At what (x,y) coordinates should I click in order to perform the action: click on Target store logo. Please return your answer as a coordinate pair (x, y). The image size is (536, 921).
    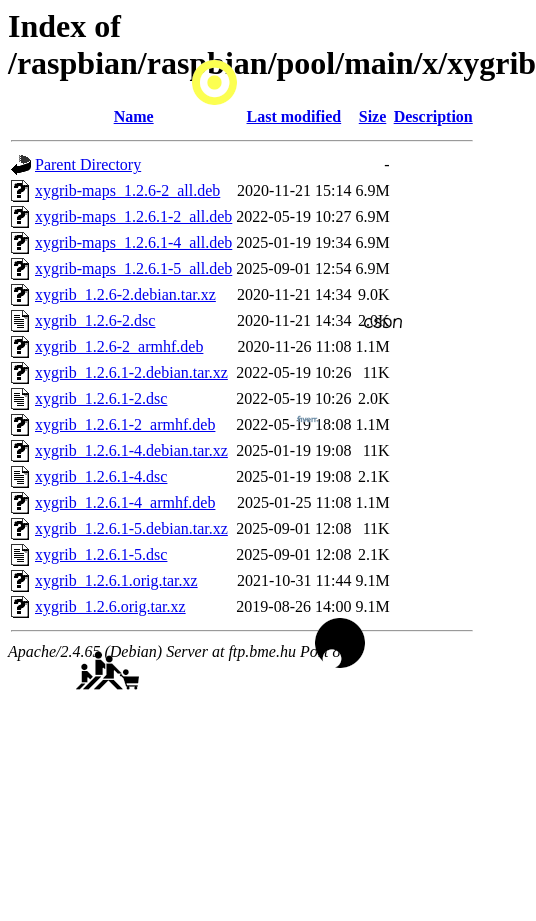
    Looking at the image, I should click on (214, 82).